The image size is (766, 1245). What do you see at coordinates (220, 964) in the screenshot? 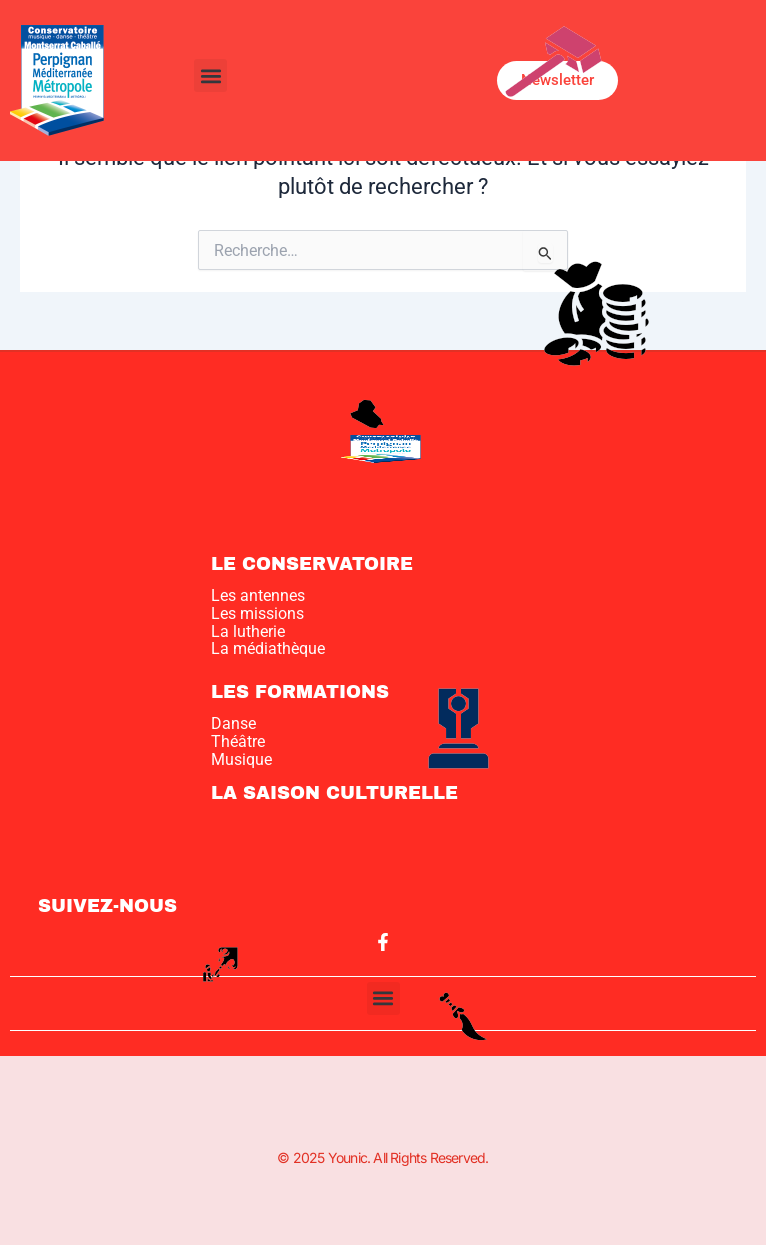
I see `select flamethrower unit or weapon class` at bounding box center [220, 964].